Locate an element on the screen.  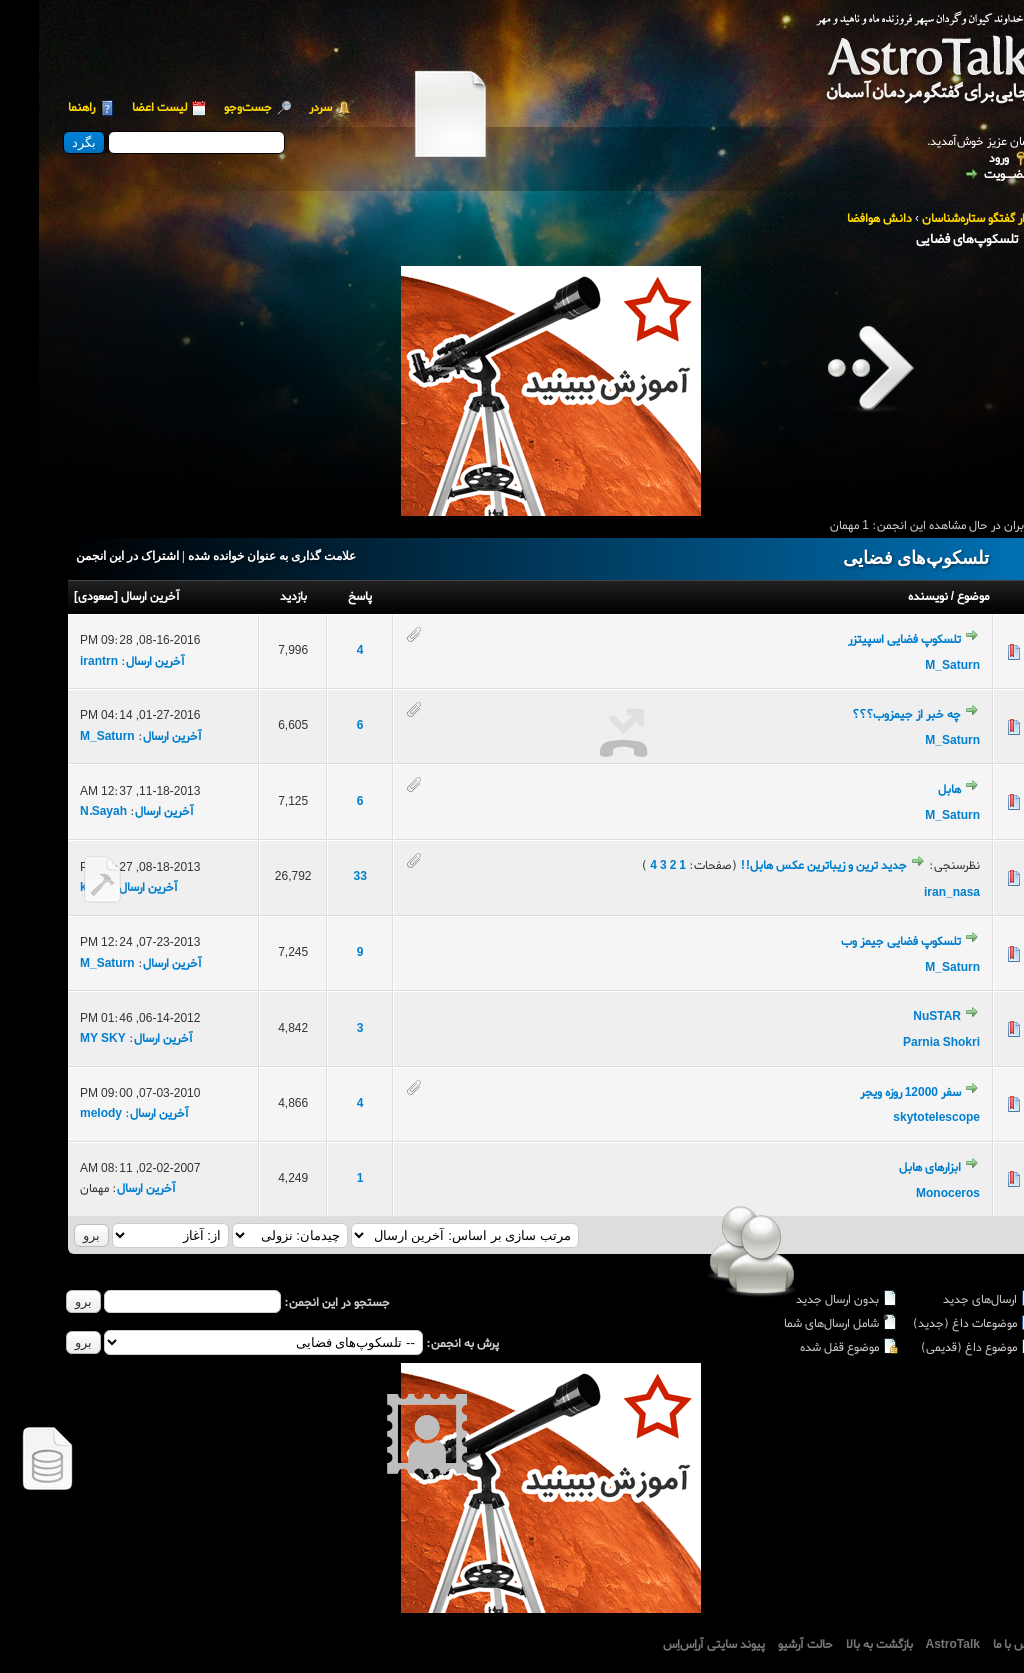
makefile document for build automation is located at coordinates (102, 879).